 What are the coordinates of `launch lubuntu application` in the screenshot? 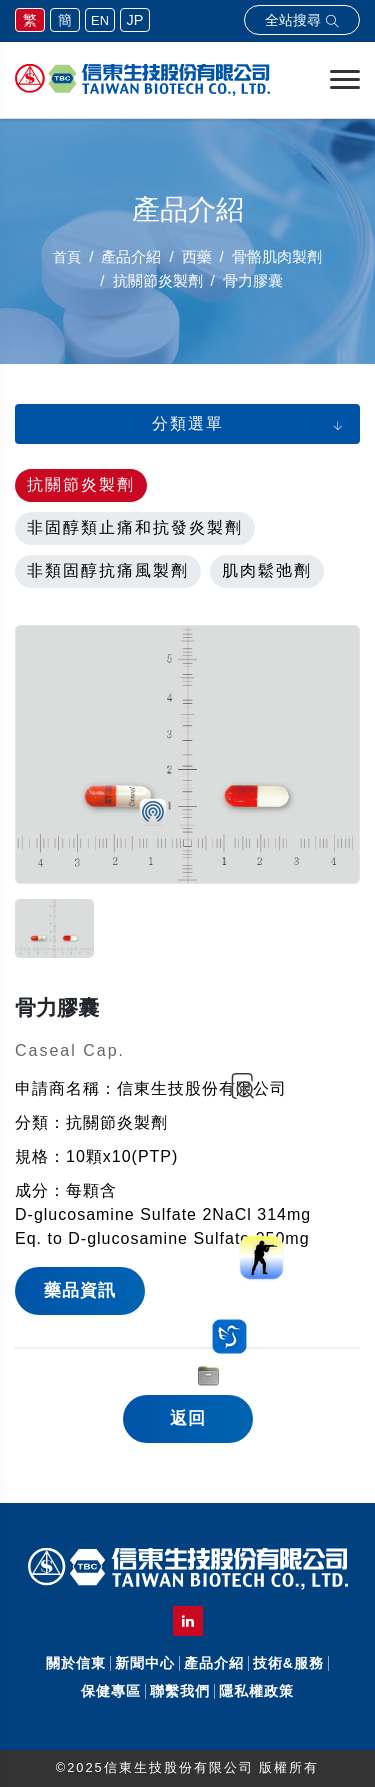 It's located at (229, 1336).